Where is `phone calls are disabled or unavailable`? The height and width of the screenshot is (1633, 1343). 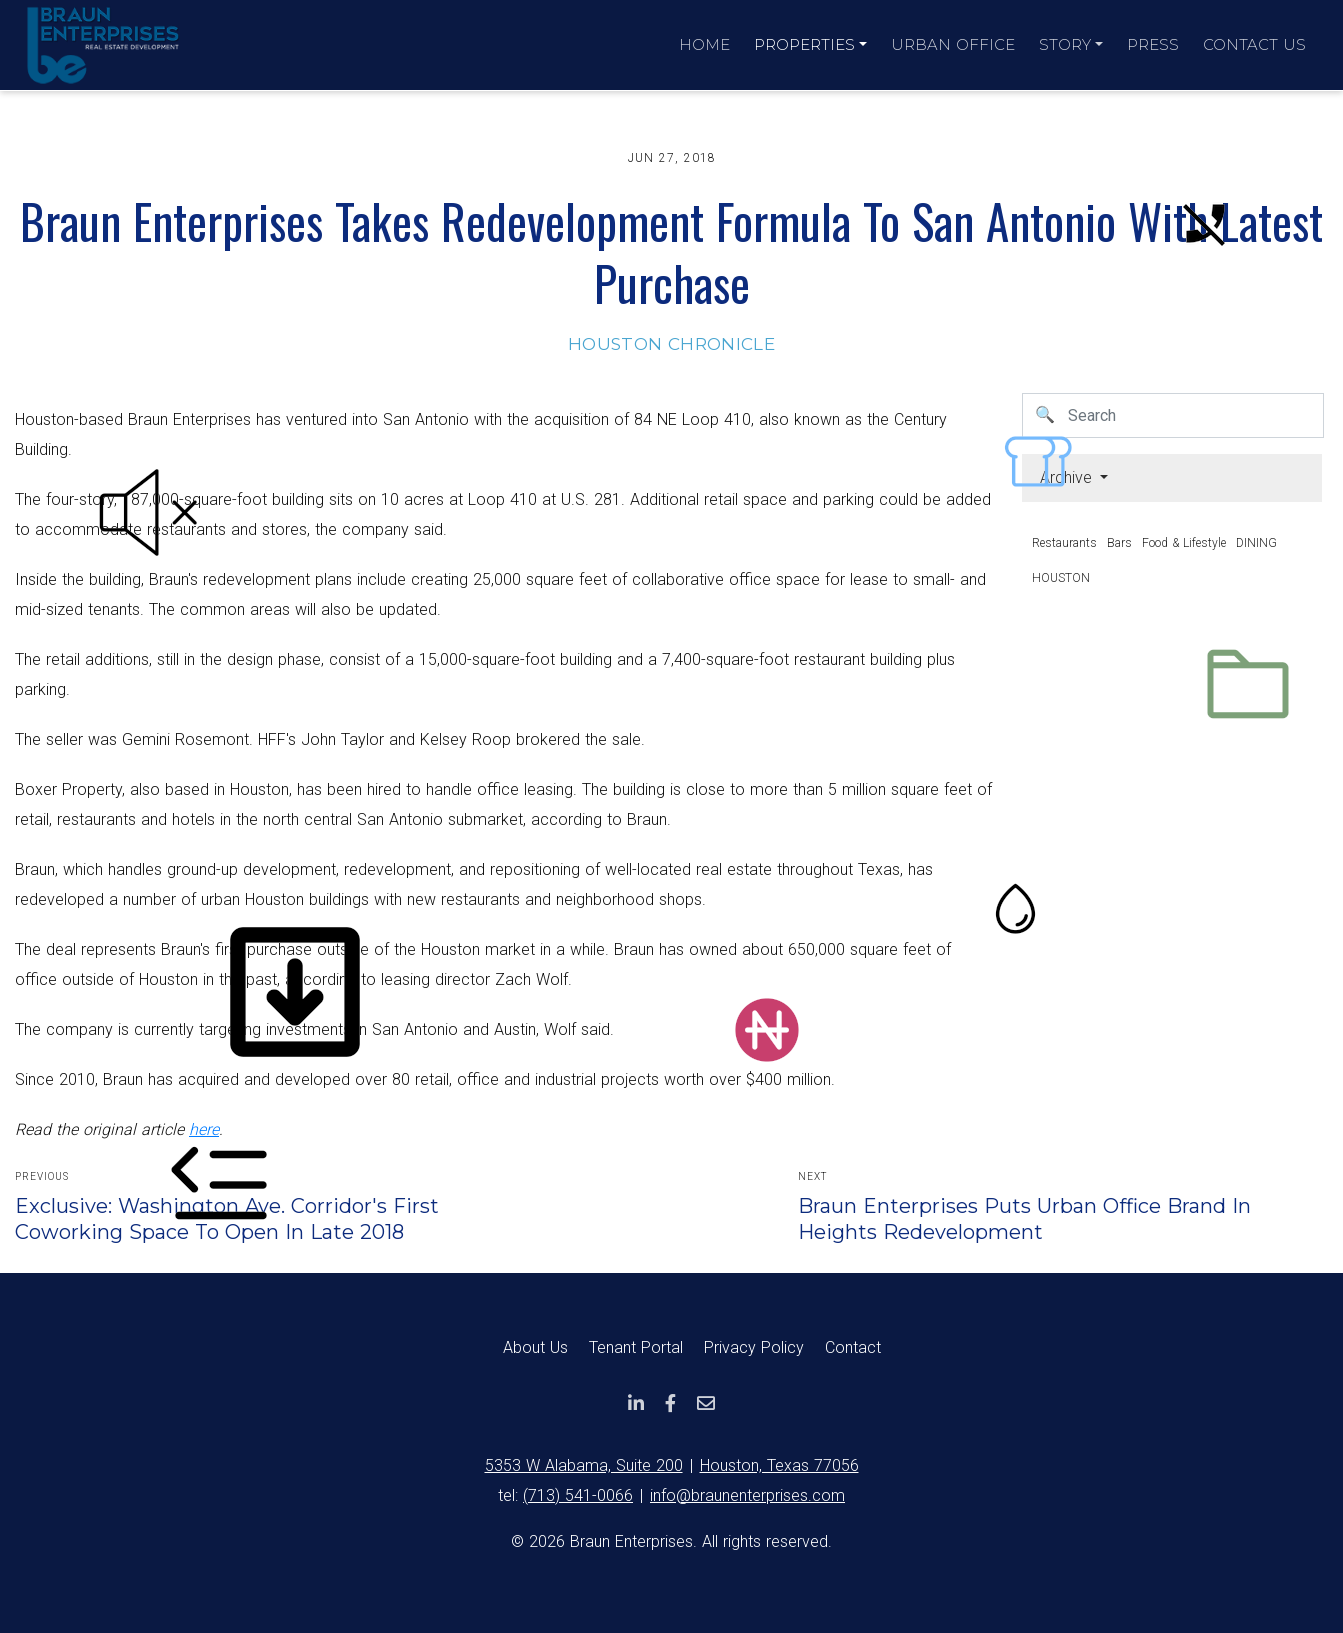 phone calls are disabled or unavailable is located at coordinates (1205, 223).